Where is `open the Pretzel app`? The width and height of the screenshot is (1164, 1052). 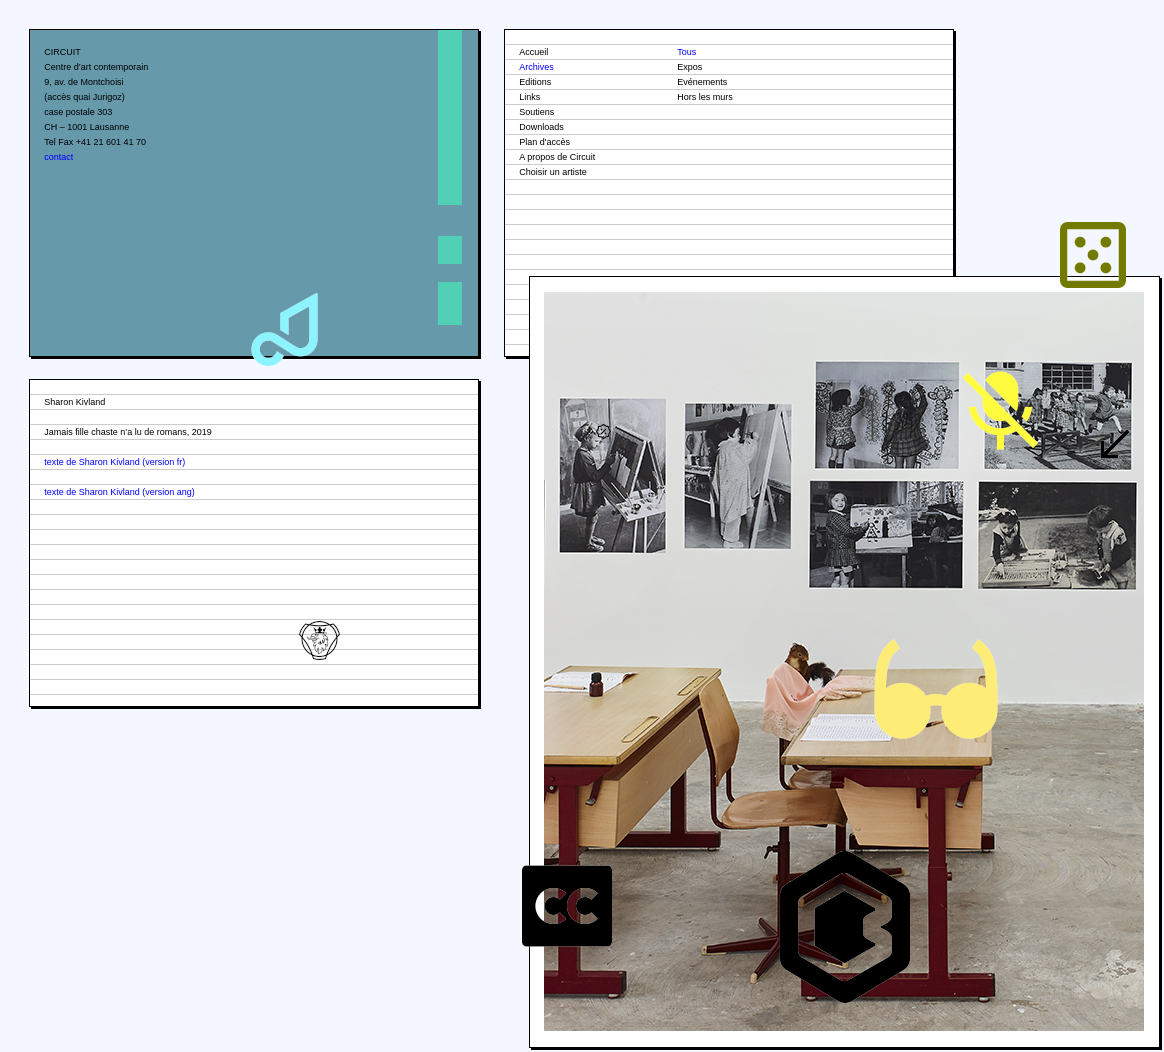 open the Pretzel app is located at coordinates (284, 329).